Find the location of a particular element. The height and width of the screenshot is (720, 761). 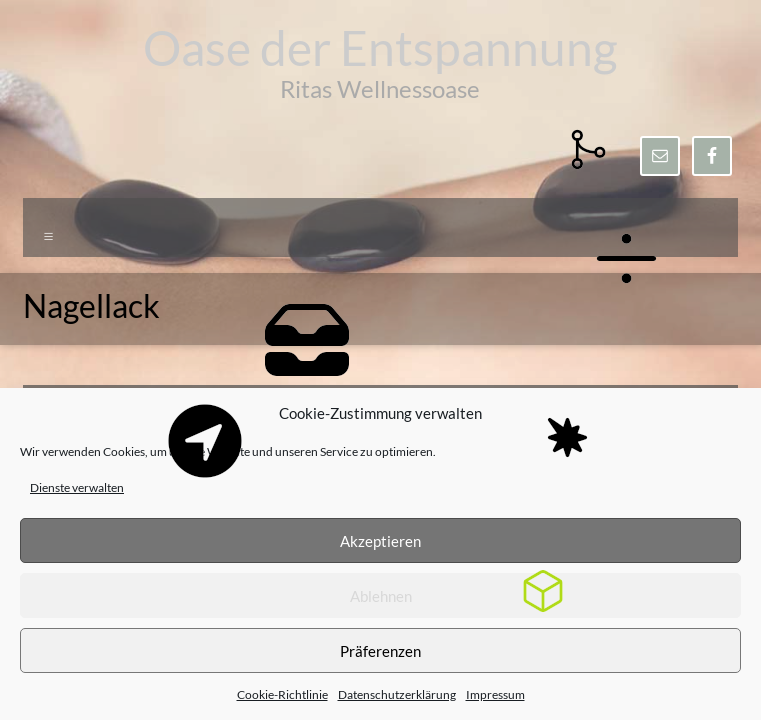

perform division calculation is located at coordinates (626, 258).